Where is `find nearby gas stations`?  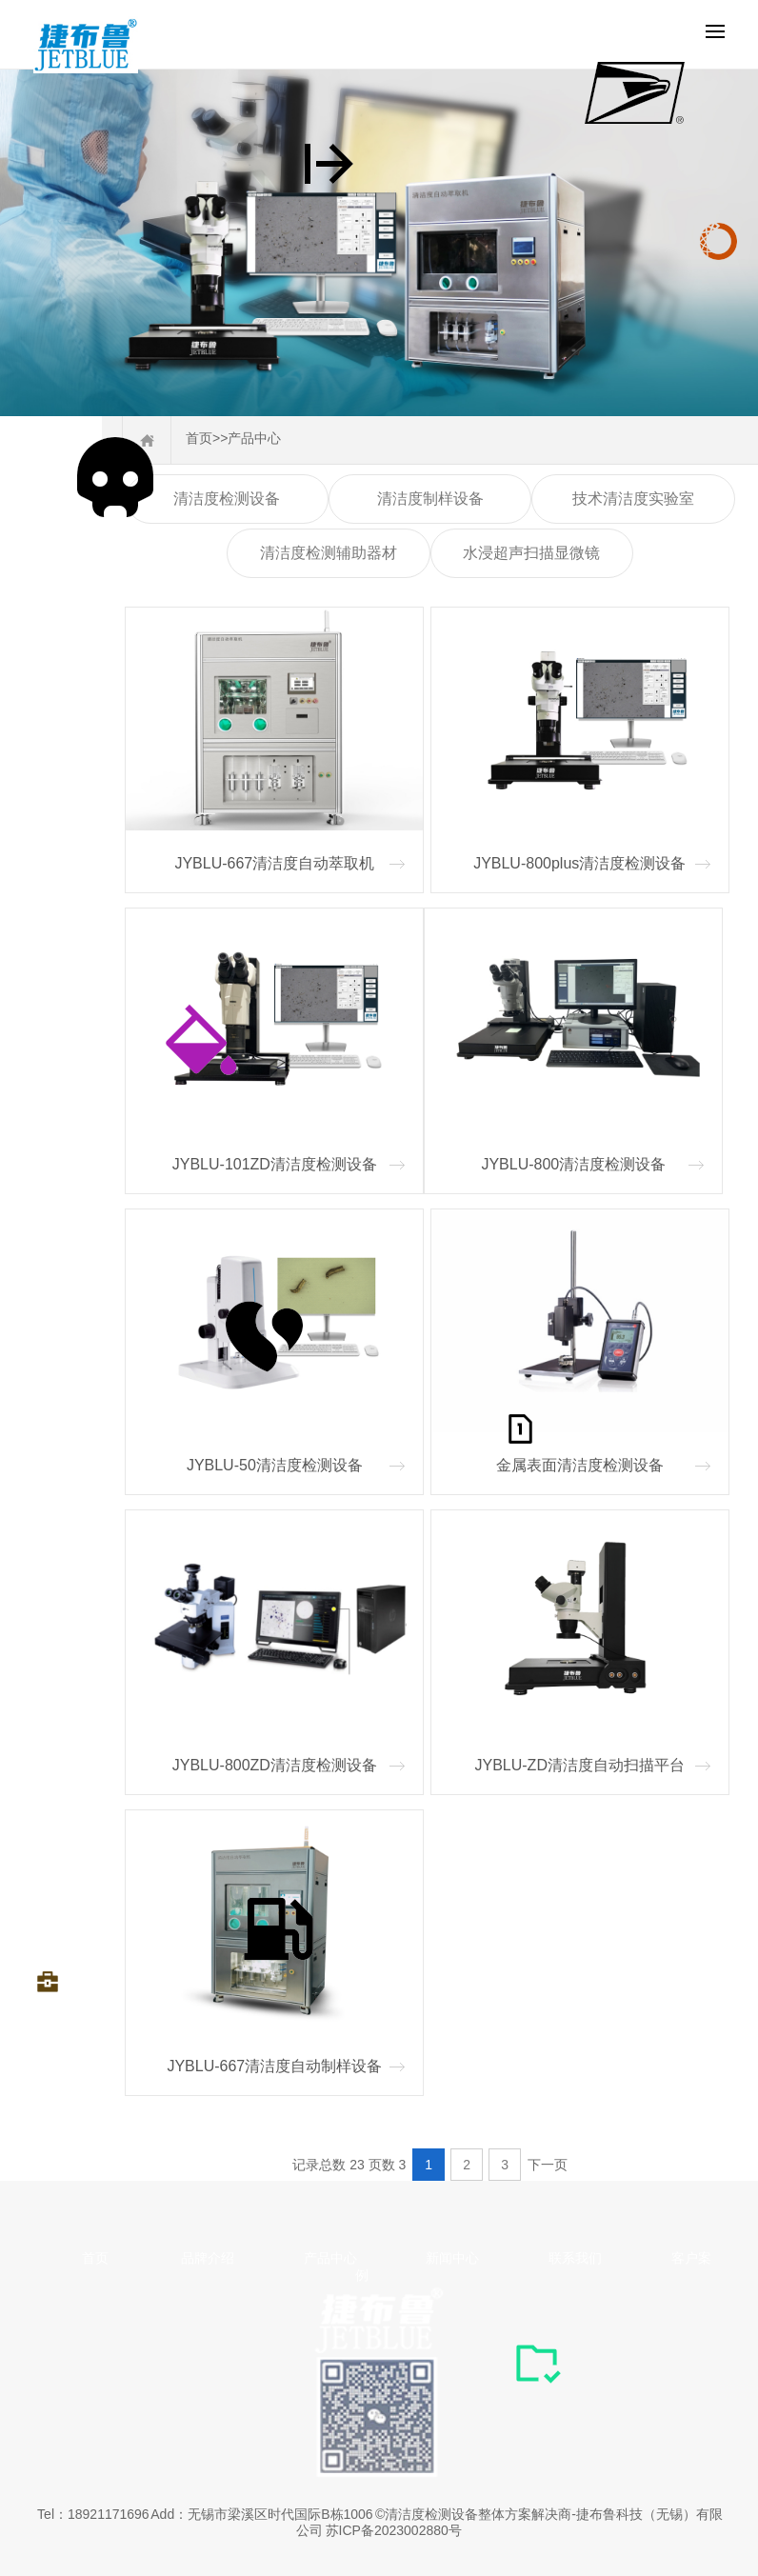
find nearby gas stations is located at coordinates (278, 1928).